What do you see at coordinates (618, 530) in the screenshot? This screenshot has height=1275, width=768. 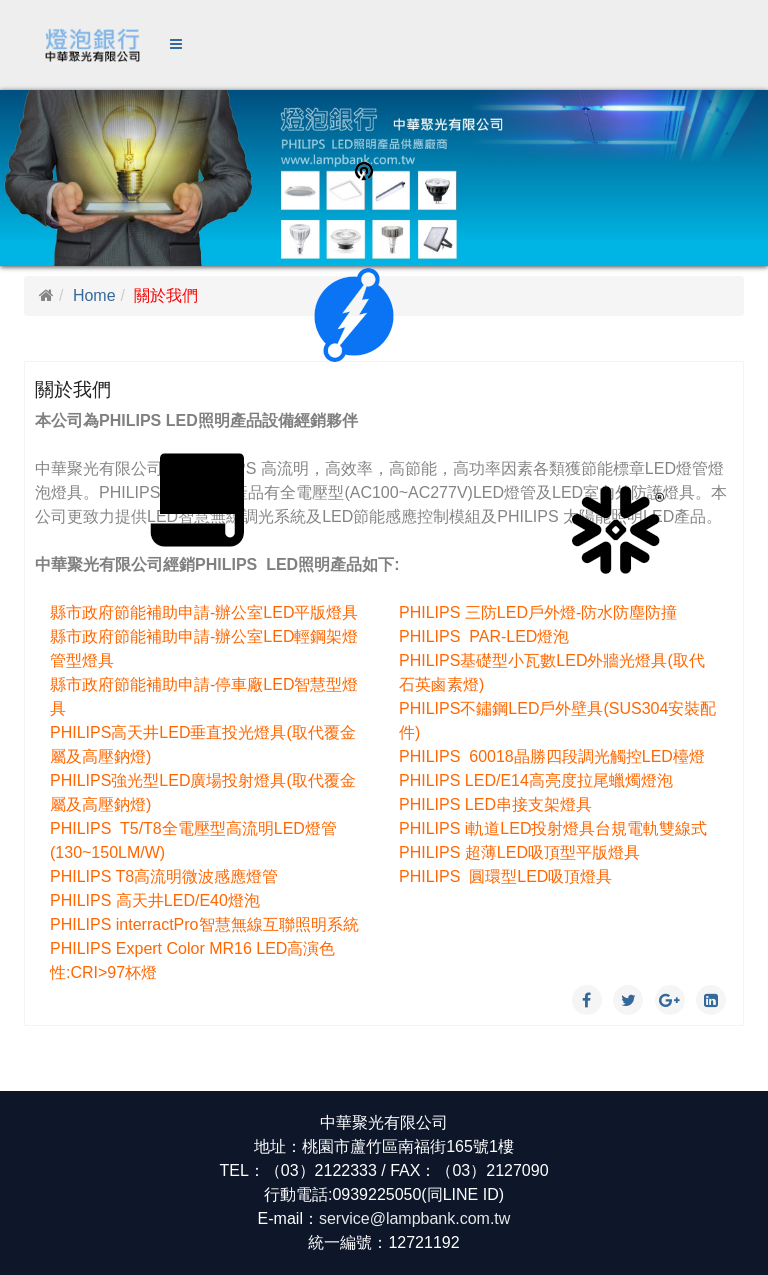 I see `snowflake data cloud platform logo` at bounding box center [618, 530].